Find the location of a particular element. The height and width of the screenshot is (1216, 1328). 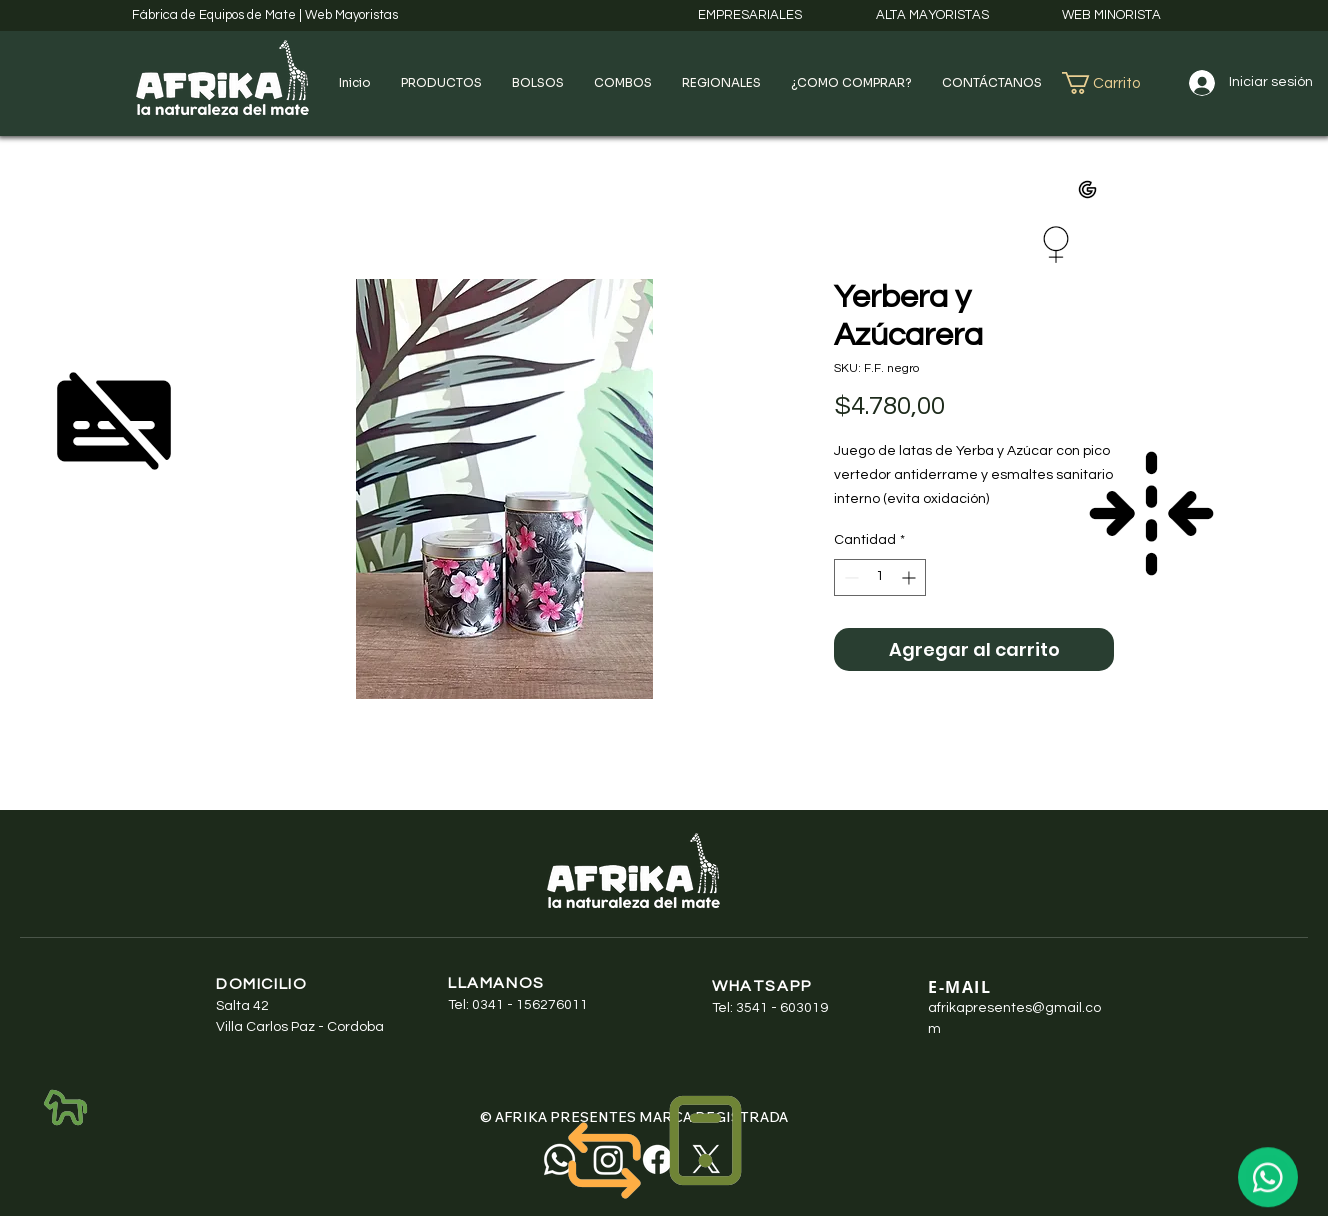

select female gender option is located at coordinates (1056, 244).